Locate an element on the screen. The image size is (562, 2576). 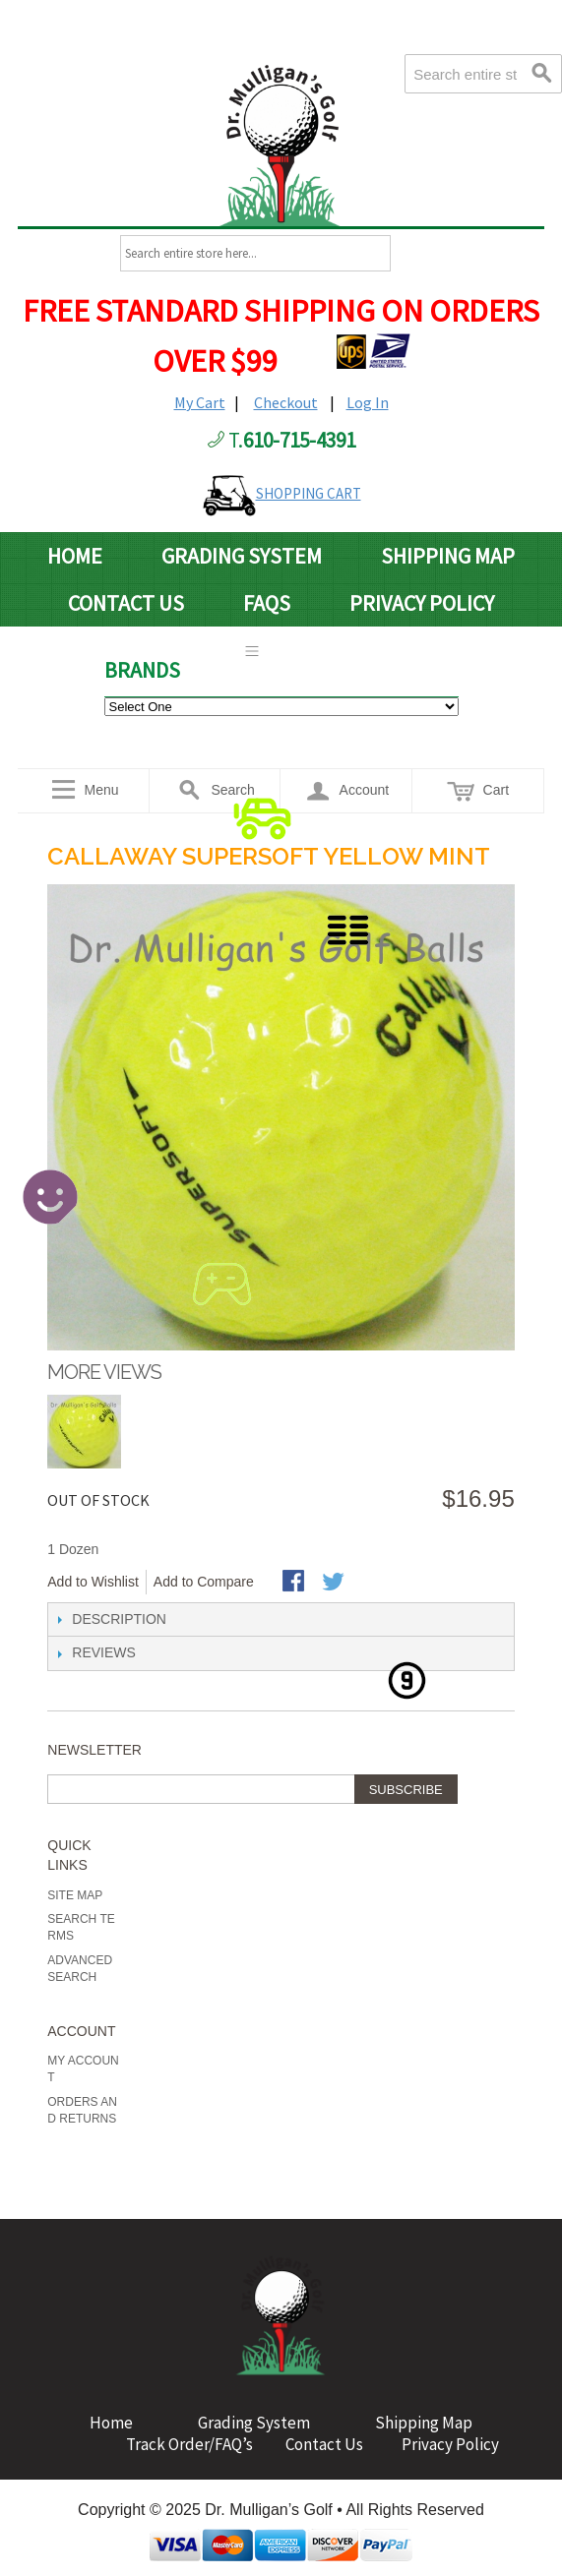
switch to multi-column text layout is located at coordinates (347, 930).